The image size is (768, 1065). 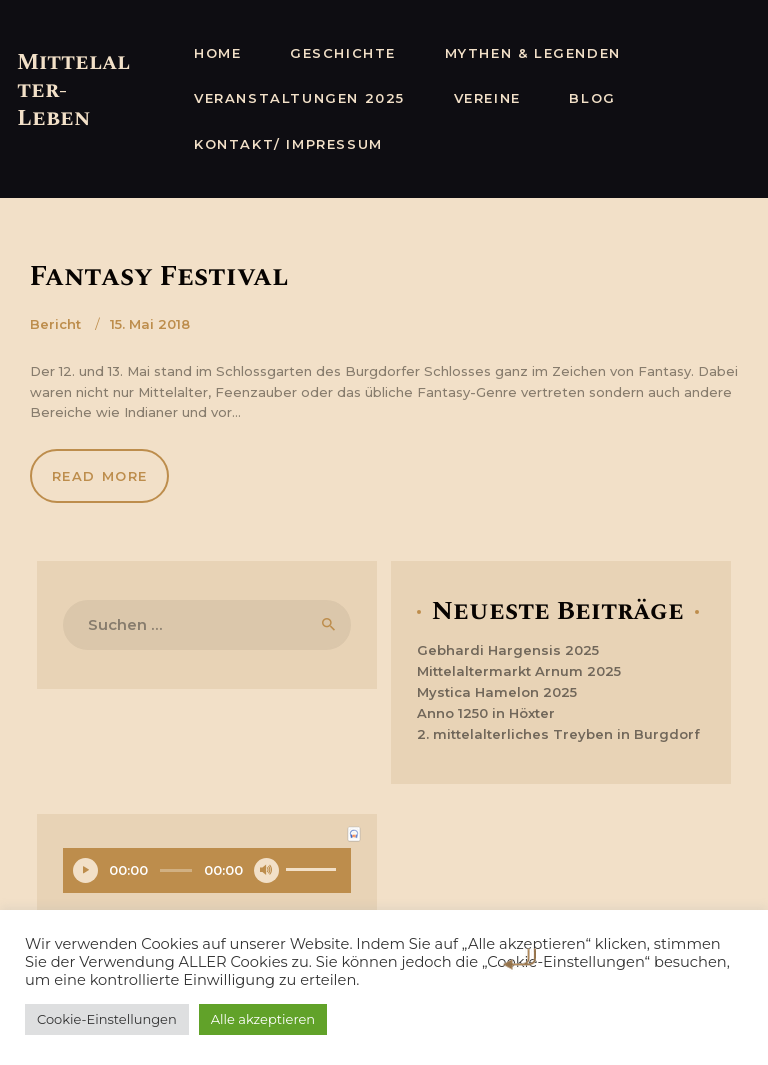 What do you see at coordinates (354, 834) in the screenshot?
I see `open an audacity project file` at bounding box center [354, 834].